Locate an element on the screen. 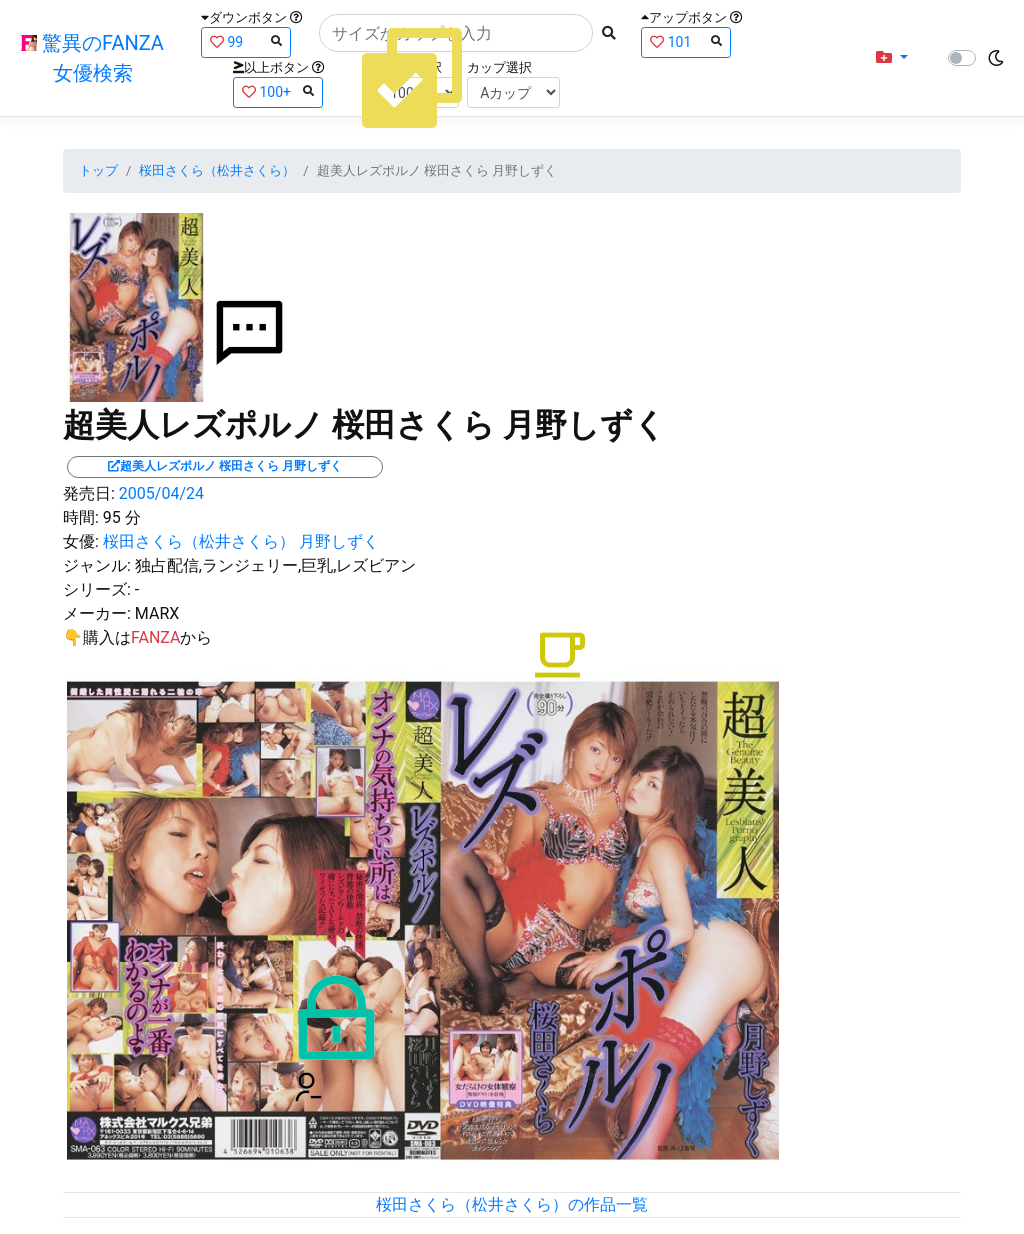 The image size is (1024, 1234). lock or secure this item is located at coordinates (336, 1017).